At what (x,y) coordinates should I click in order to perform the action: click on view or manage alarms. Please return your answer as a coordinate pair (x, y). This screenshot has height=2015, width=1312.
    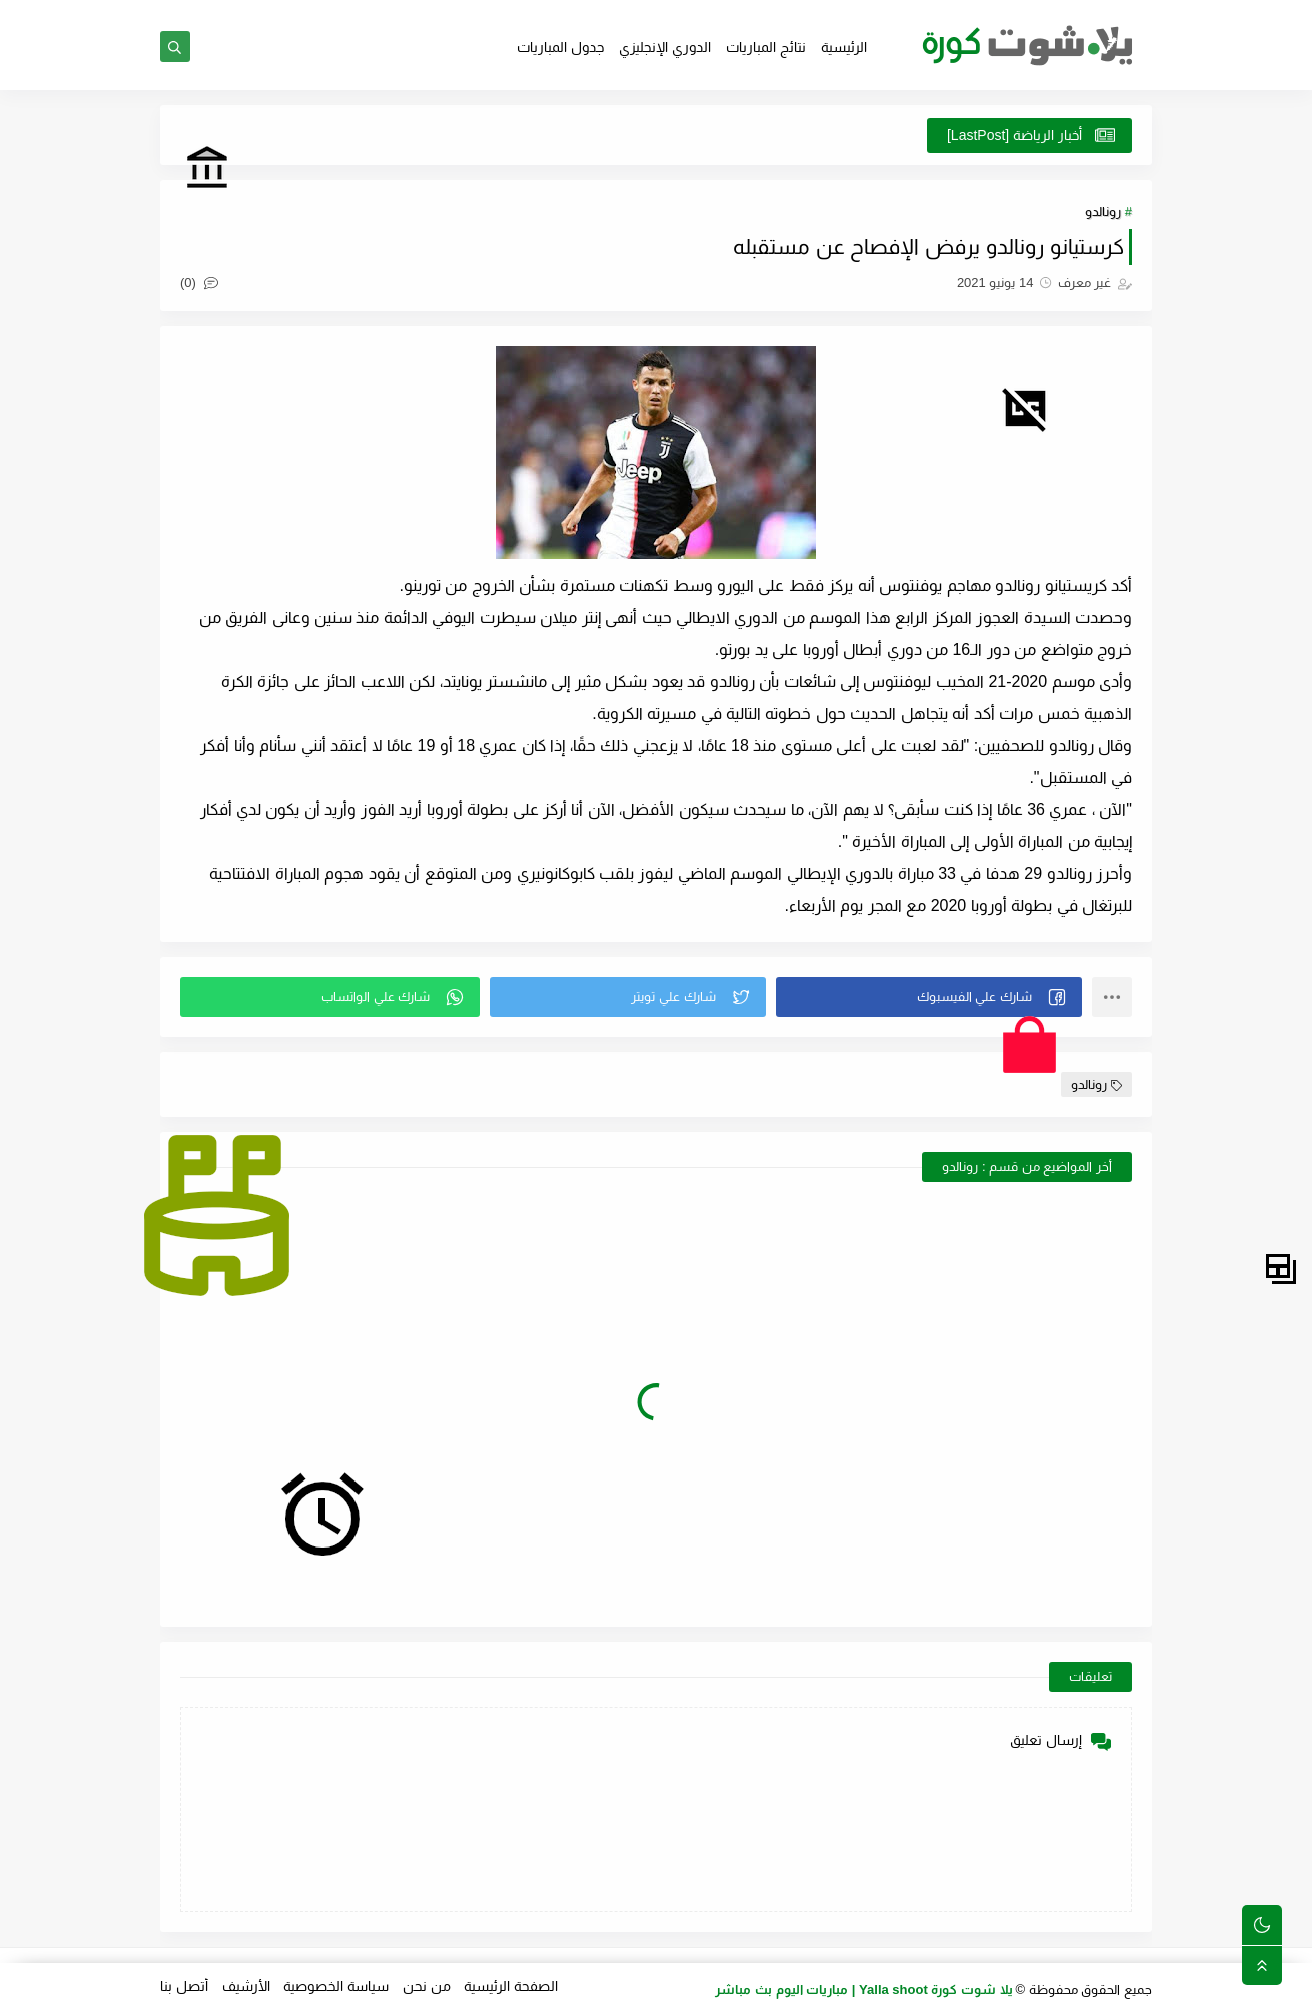
    Looking at the image, I should click on (322, 1514).